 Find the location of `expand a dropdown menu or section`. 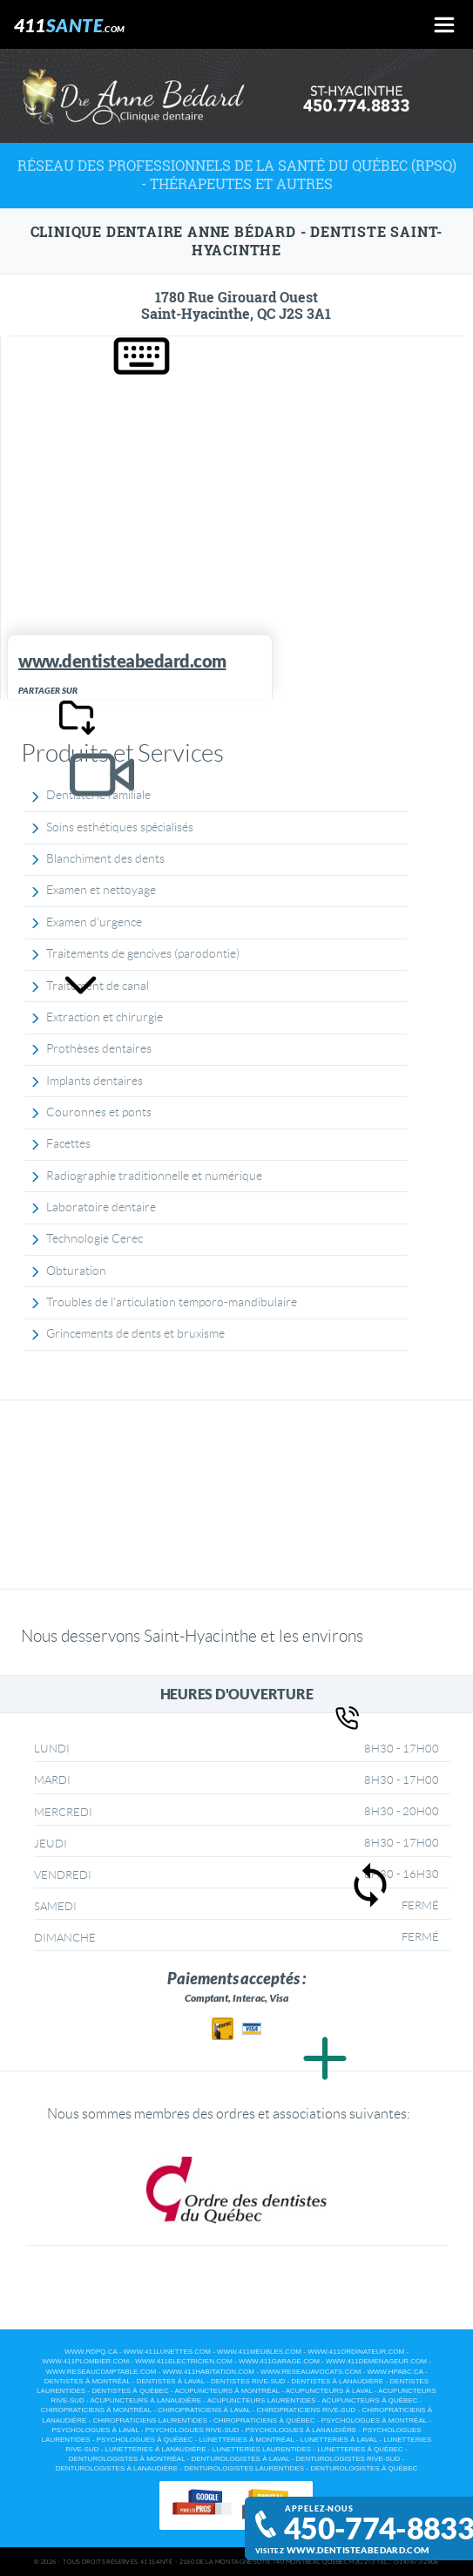

expand a dropdown menu or section is located at coordinates (80, 985).